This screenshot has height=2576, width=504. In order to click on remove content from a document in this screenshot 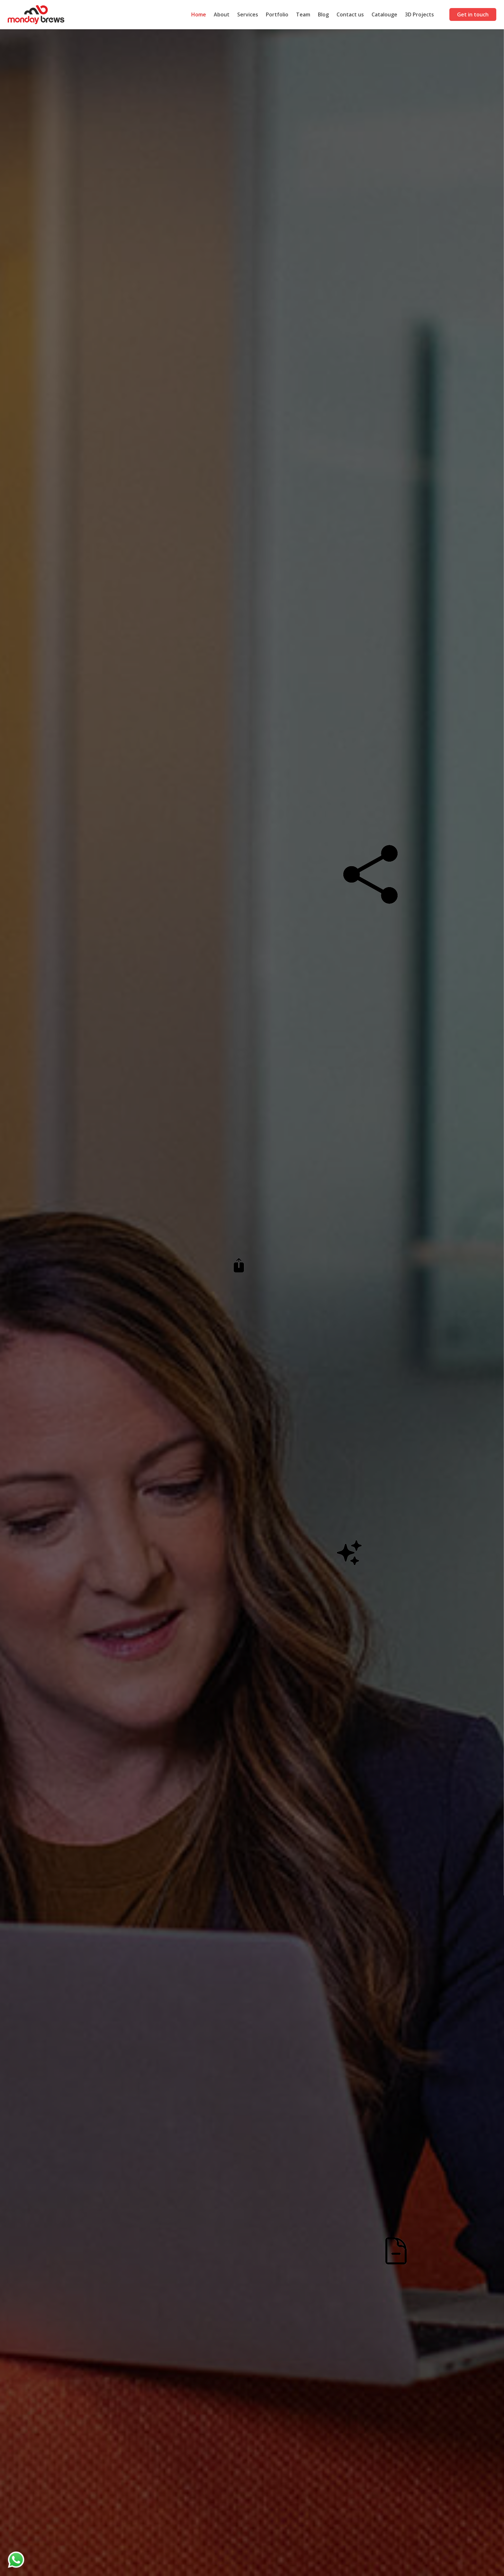, I will do `click(396, 2251)`.